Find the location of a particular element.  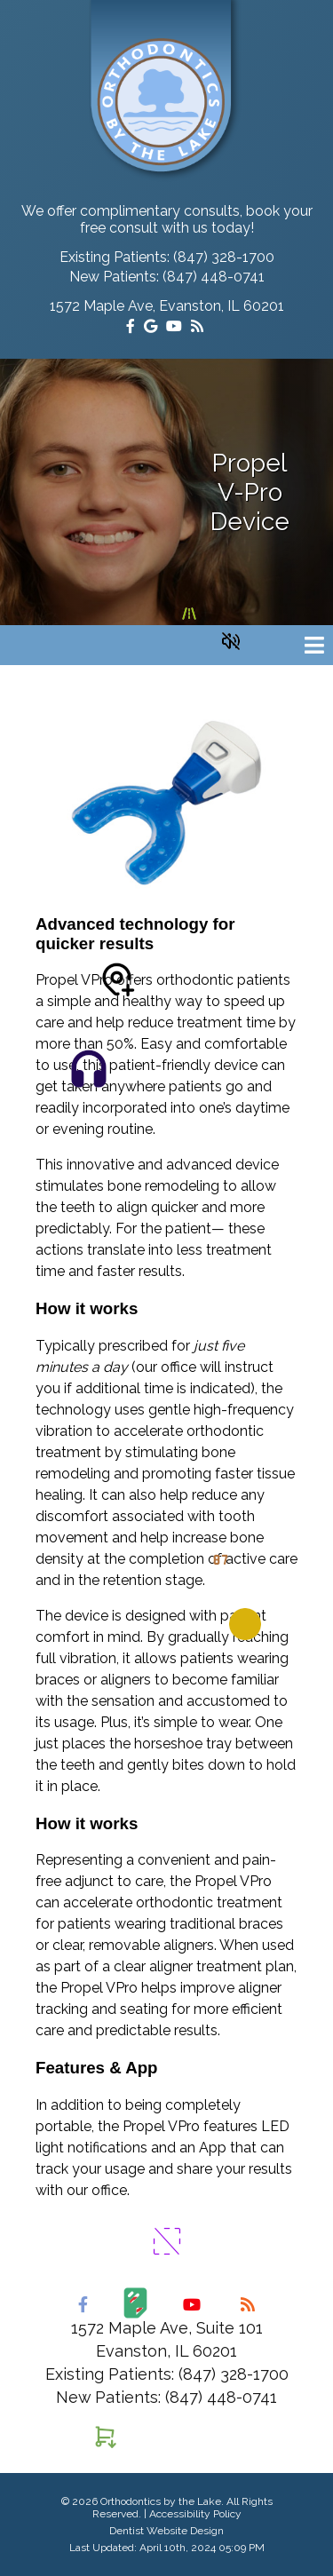

deselect or clear current selection is located at coordinates (167, 2241).